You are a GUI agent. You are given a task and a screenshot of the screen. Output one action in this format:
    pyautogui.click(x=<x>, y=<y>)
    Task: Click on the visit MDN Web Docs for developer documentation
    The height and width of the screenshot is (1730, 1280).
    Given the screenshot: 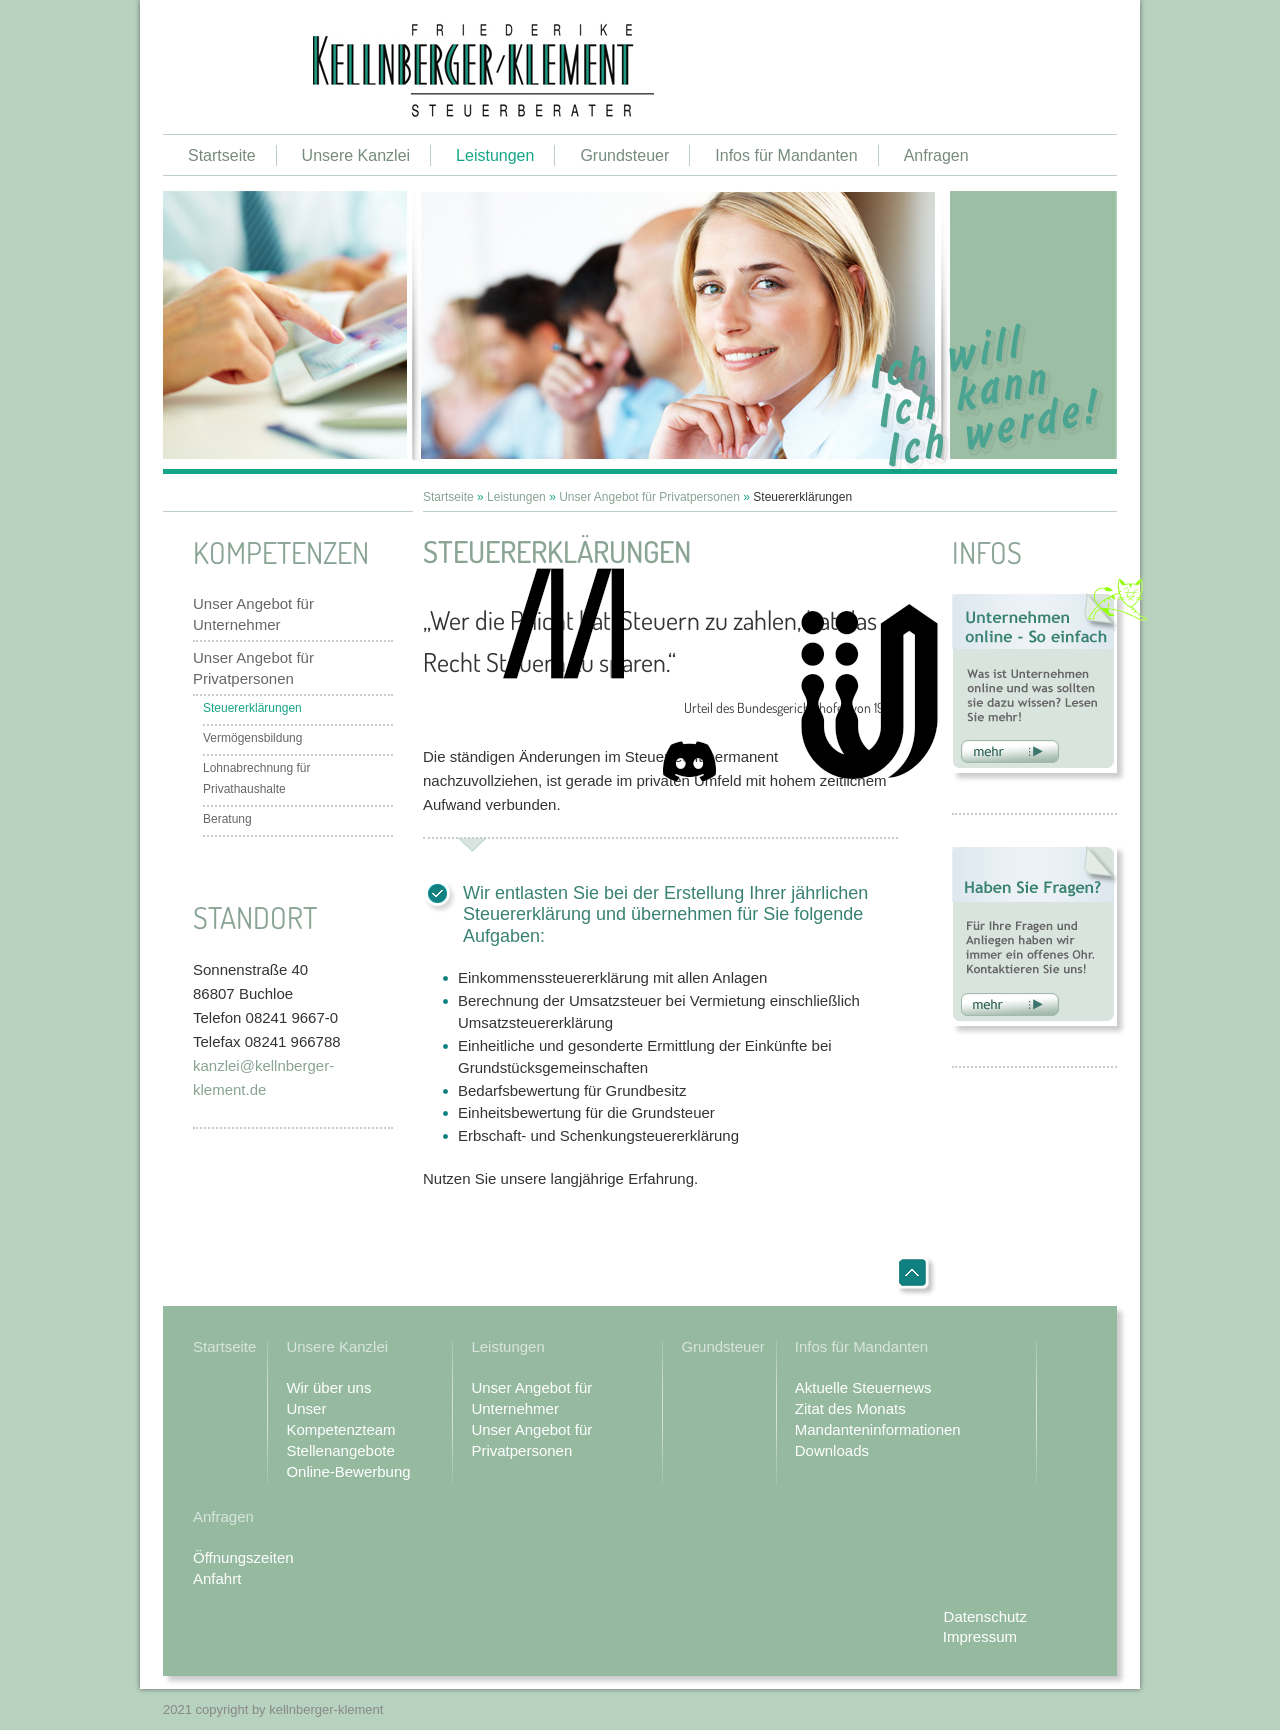 What is the action you would take?
    pyautogui.click(x=563, y=623)
    